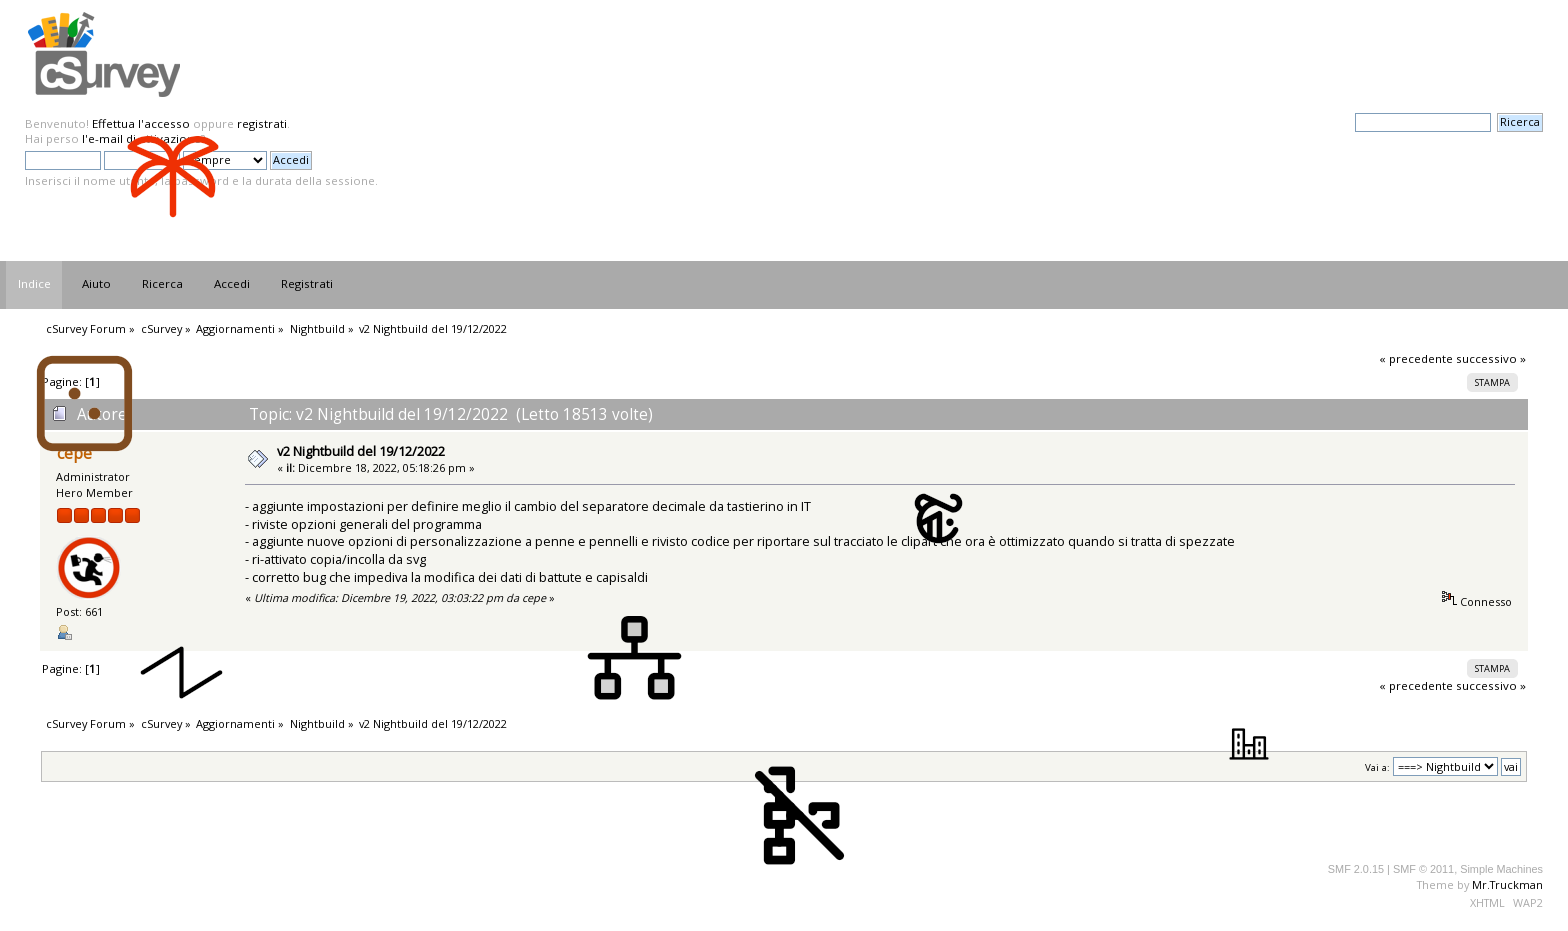 This screenshot has height=931, width=1568. I want to click on open the New York Times app, so click(938, 517).